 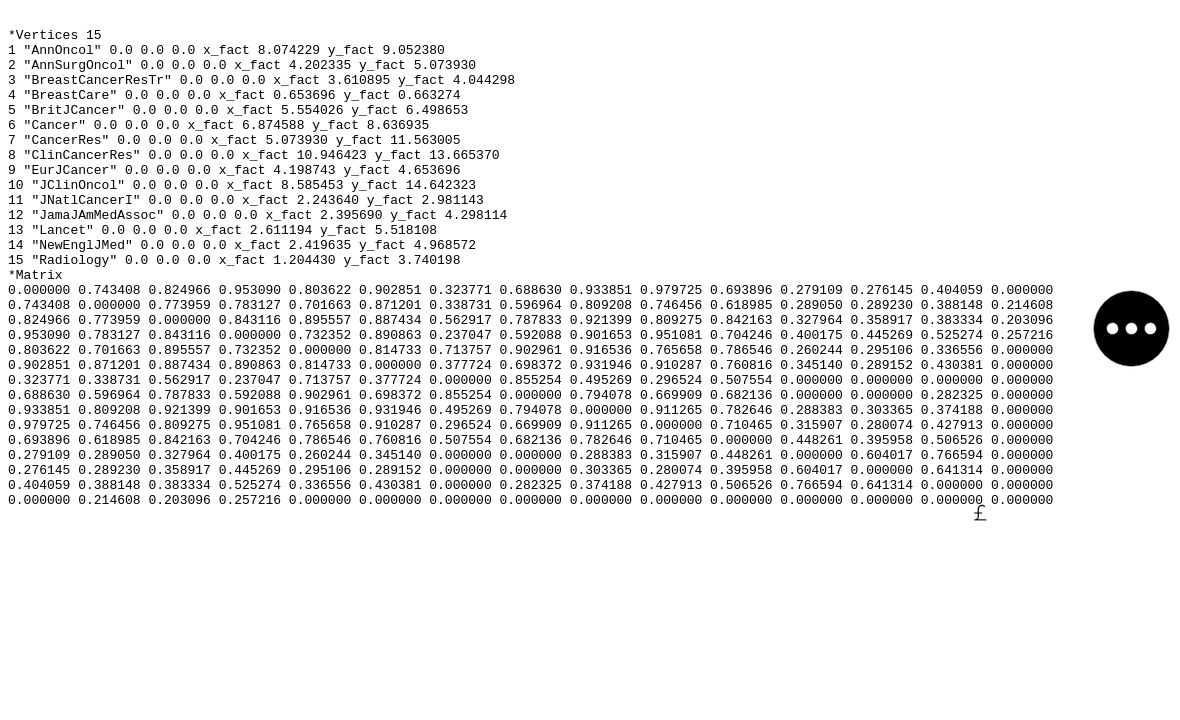 What do you see at coordinates (981, 513) in the screenshot?
I see `indicates british pound sterling currency` at bounding box center [981, 513].